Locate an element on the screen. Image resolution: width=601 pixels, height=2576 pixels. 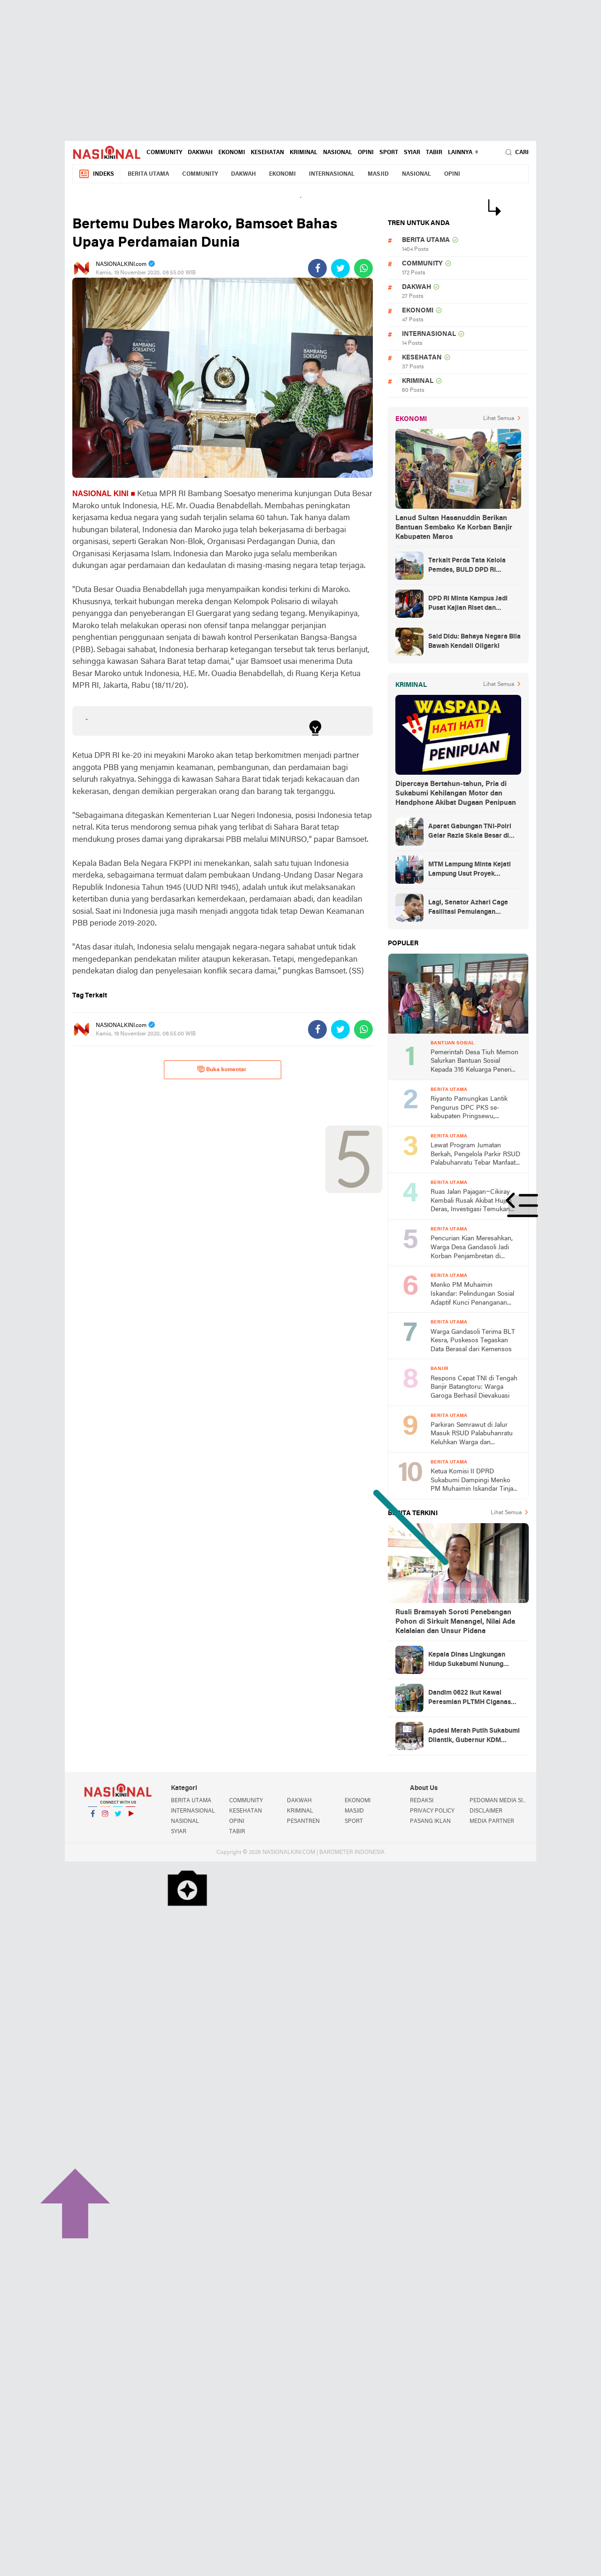
decrease text indentation is located at coordinates (523, 1206).